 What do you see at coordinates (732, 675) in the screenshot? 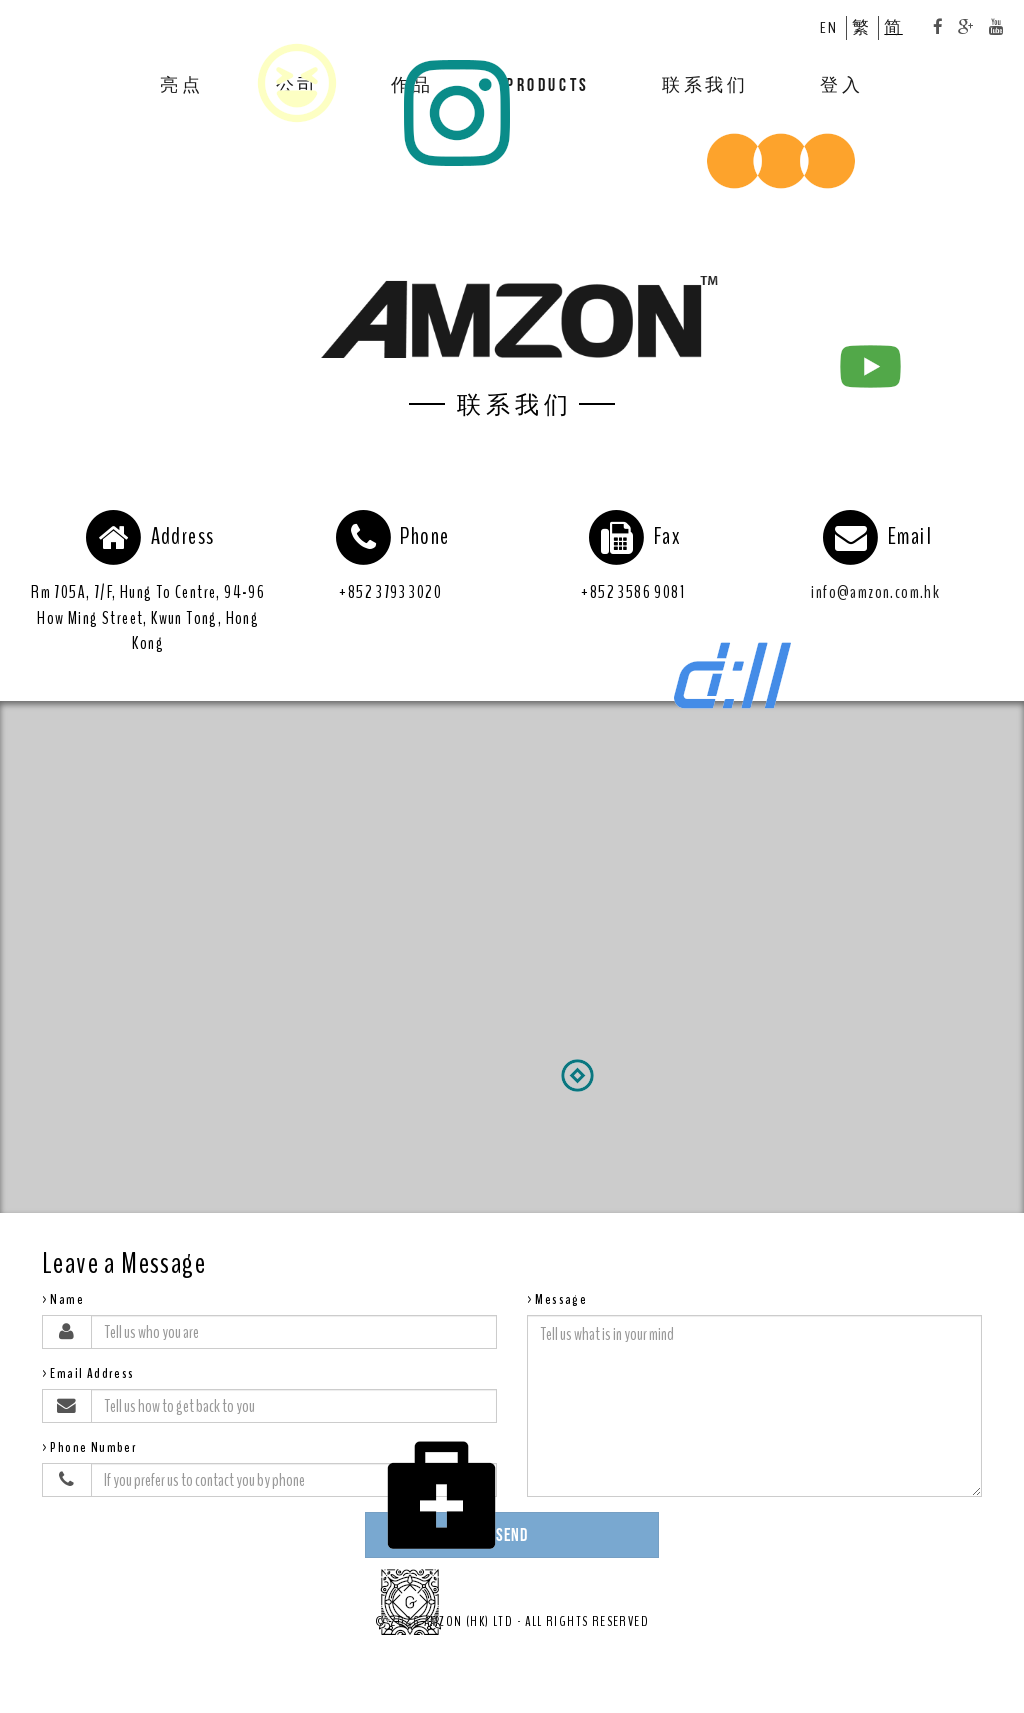
I see `cmplid brand logo` at bounding box center [732, 675].